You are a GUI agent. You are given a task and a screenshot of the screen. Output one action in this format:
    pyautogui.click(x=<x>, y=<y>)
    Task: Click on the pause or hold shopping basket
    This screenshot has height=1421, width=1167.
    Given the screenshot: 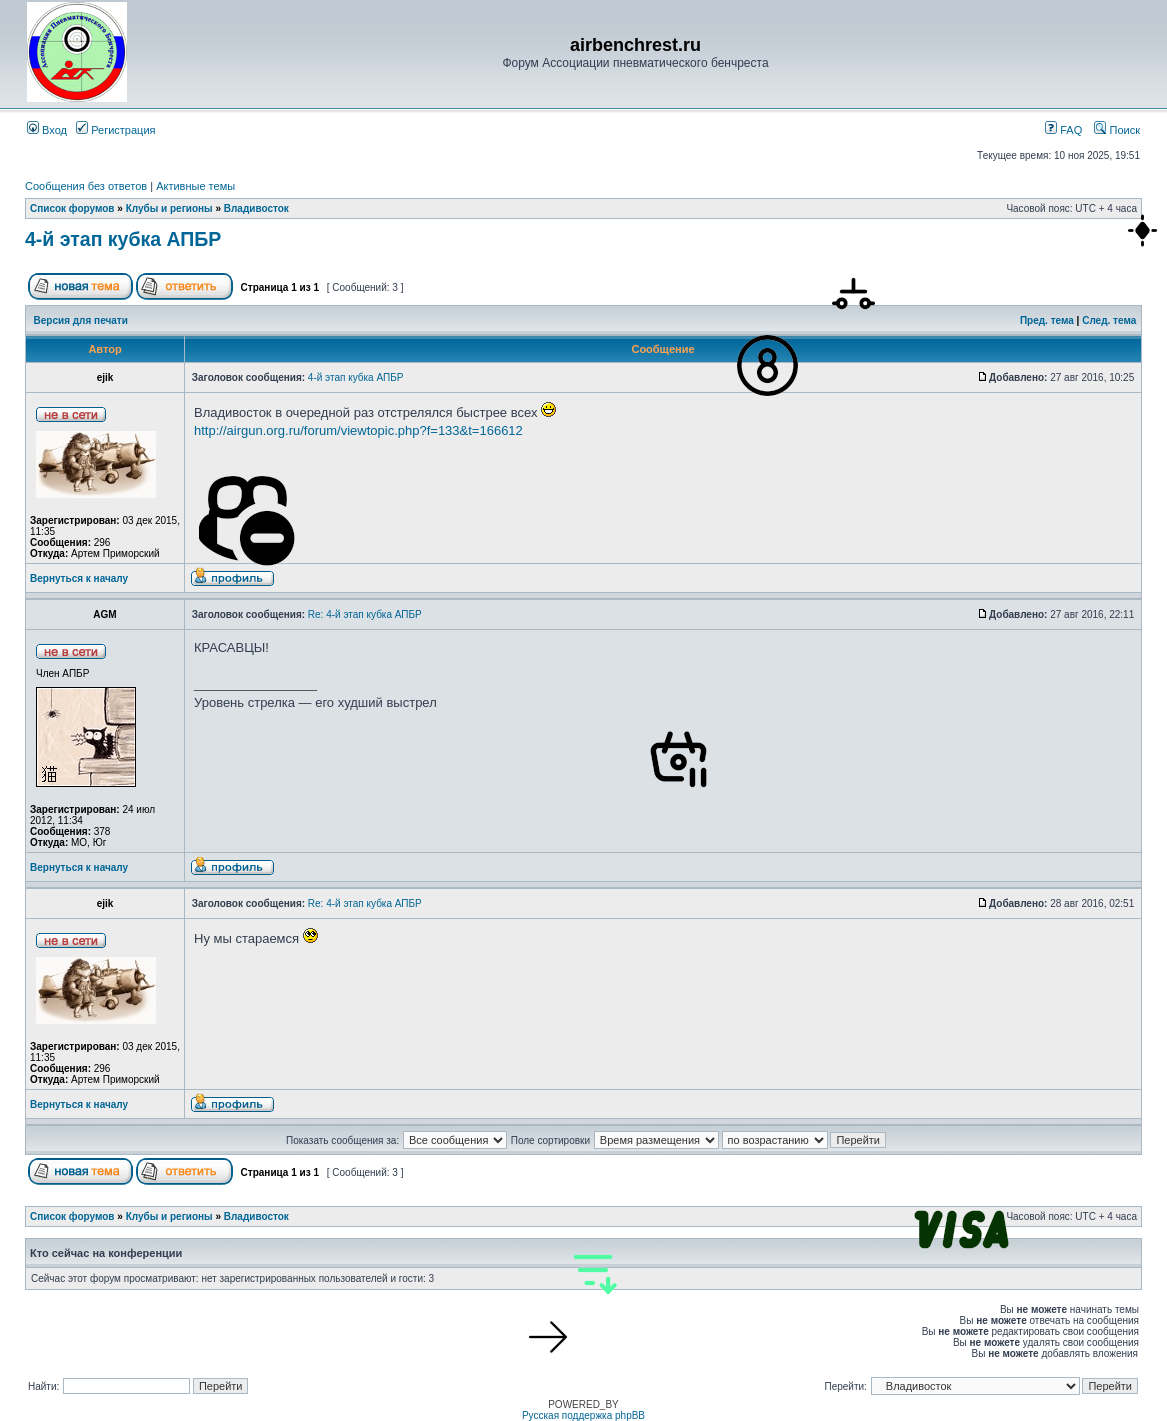 What is the action you would take?
    pyautogui.click(x=678, y=756)
    